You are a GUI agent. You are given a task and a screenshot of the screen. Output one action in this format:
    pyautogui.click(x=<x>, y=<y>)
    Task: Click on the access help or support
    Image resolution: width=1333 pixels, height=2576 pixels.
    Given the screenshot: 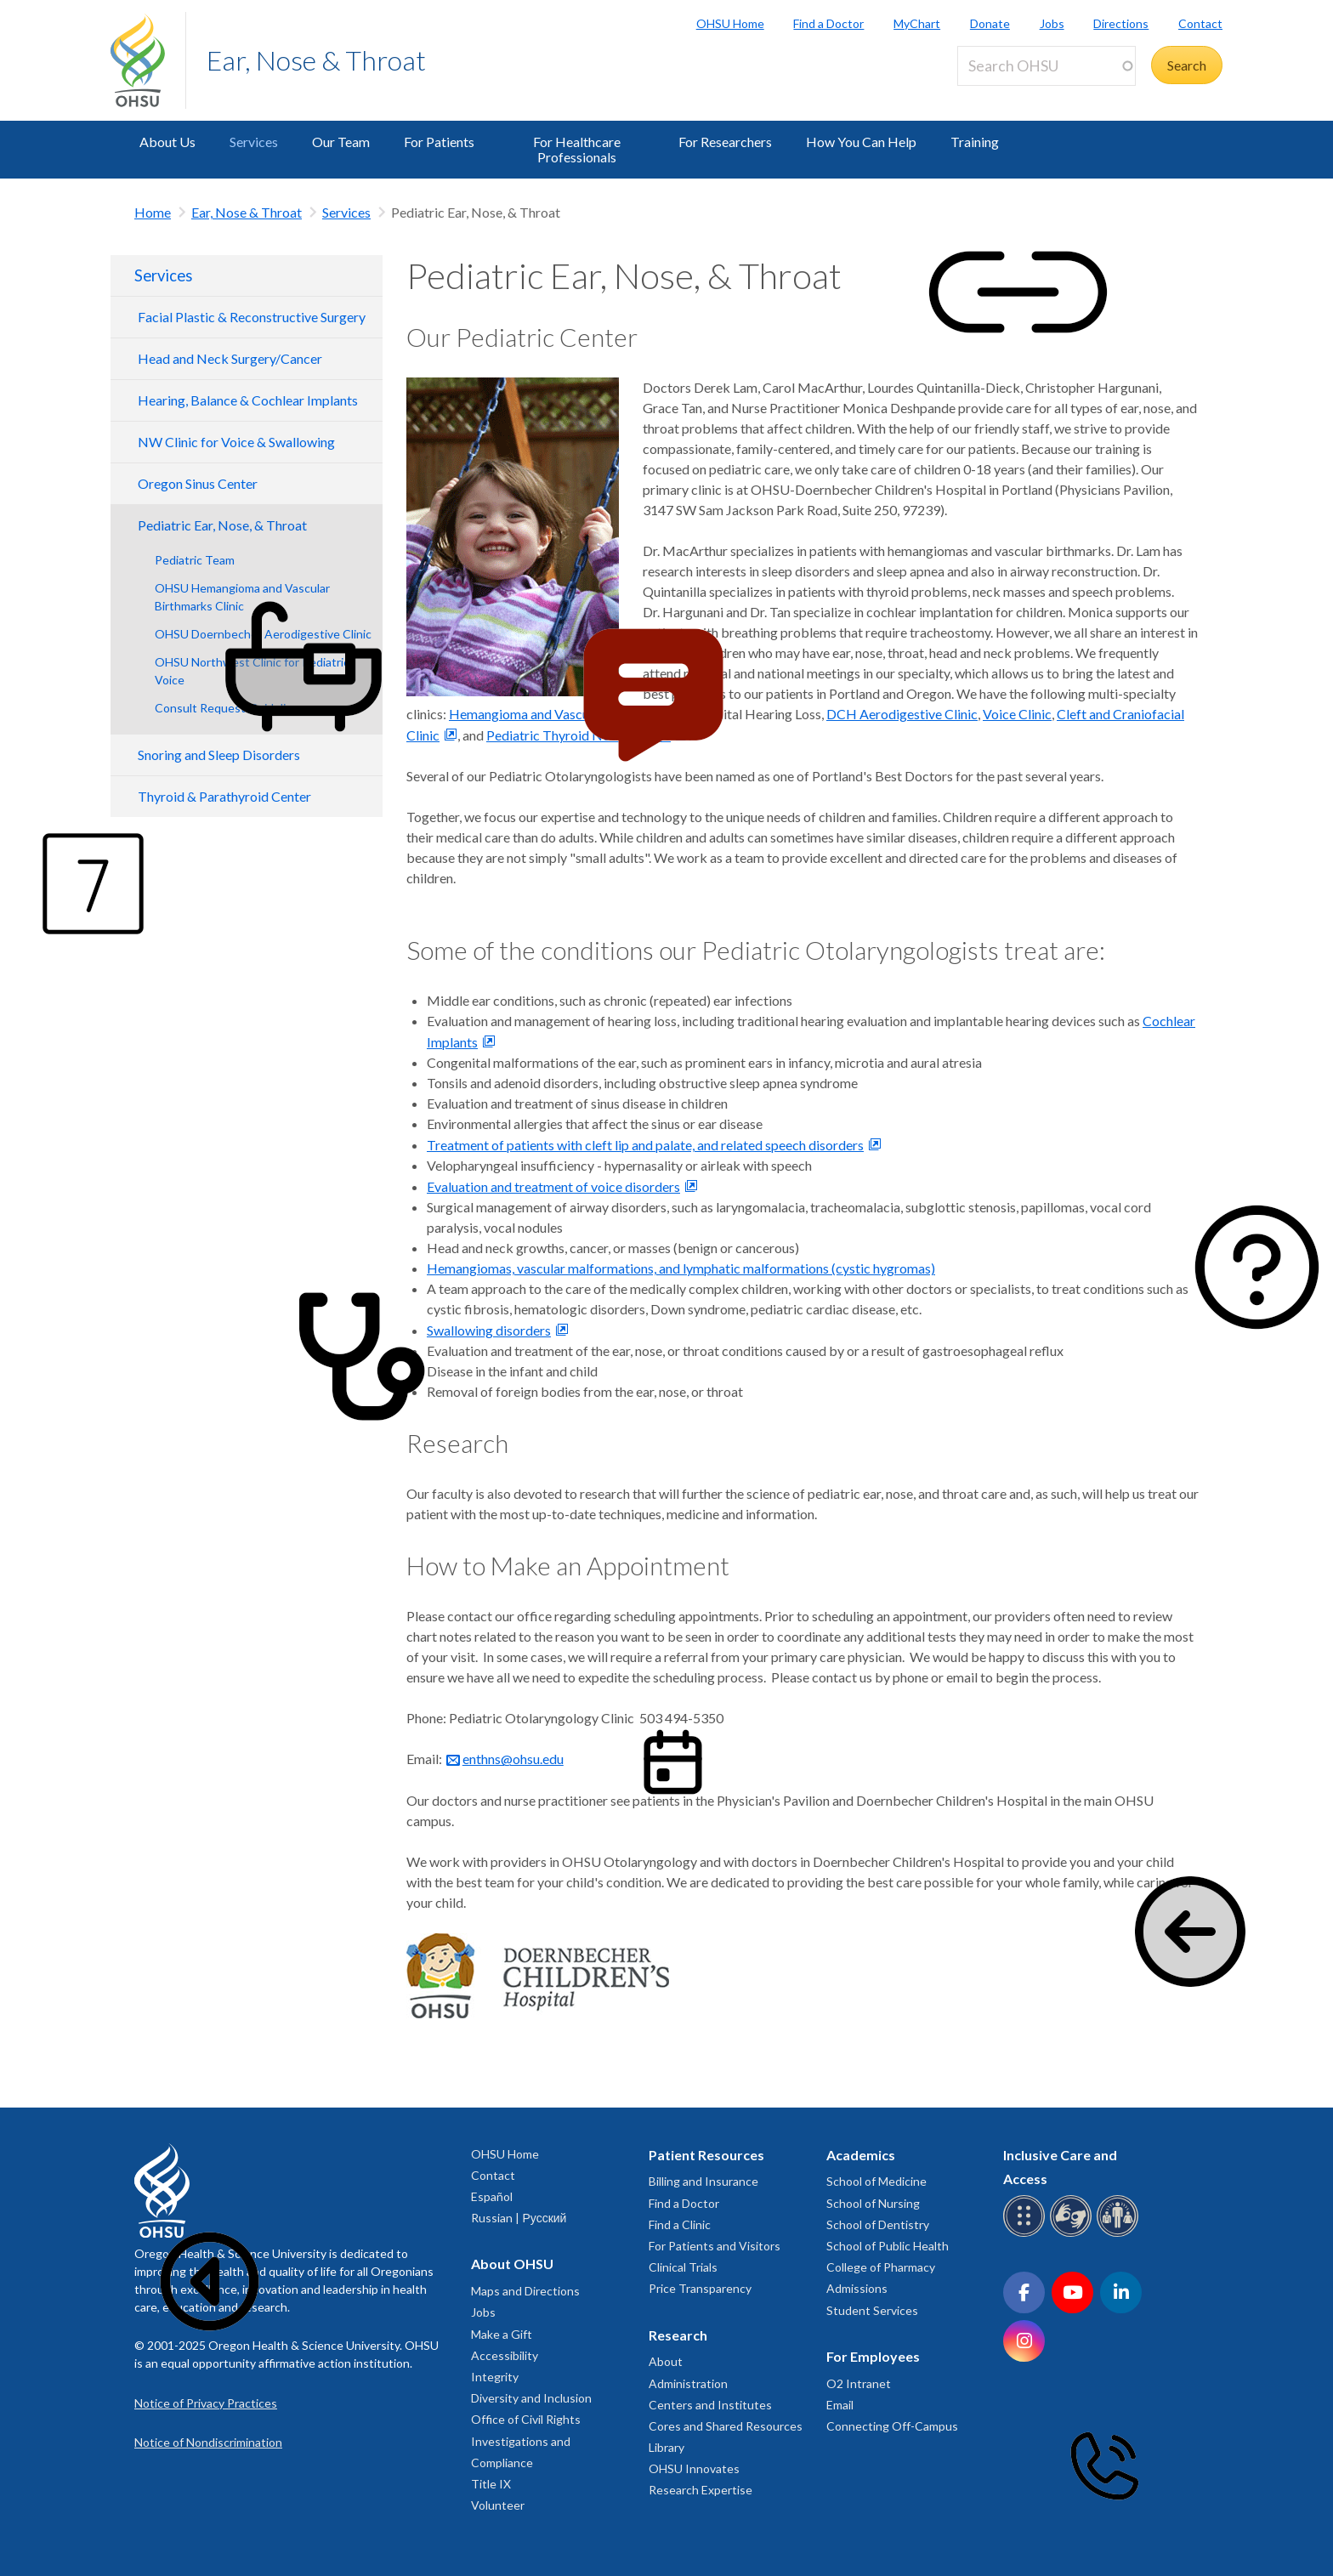 What is the action you would take?
    pyautogui.click(x=1256, y=1267)
    